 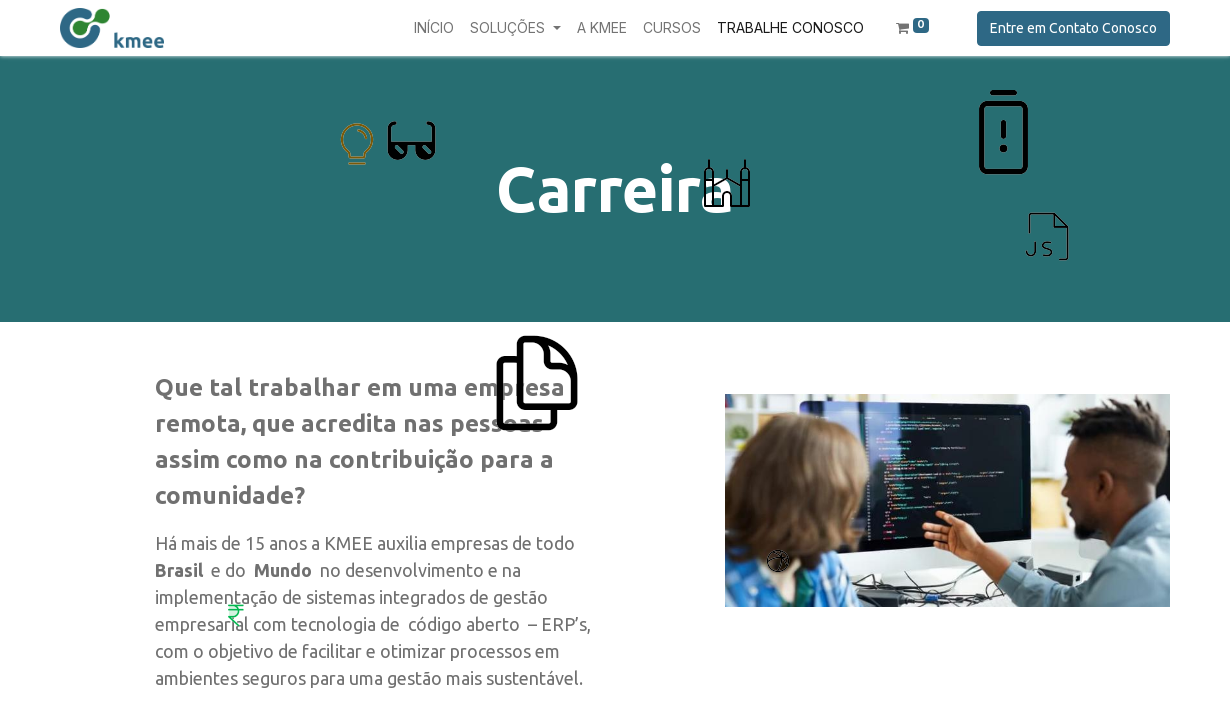 I want to click on toggle cool or casual mode, so click(x=411, y=141).